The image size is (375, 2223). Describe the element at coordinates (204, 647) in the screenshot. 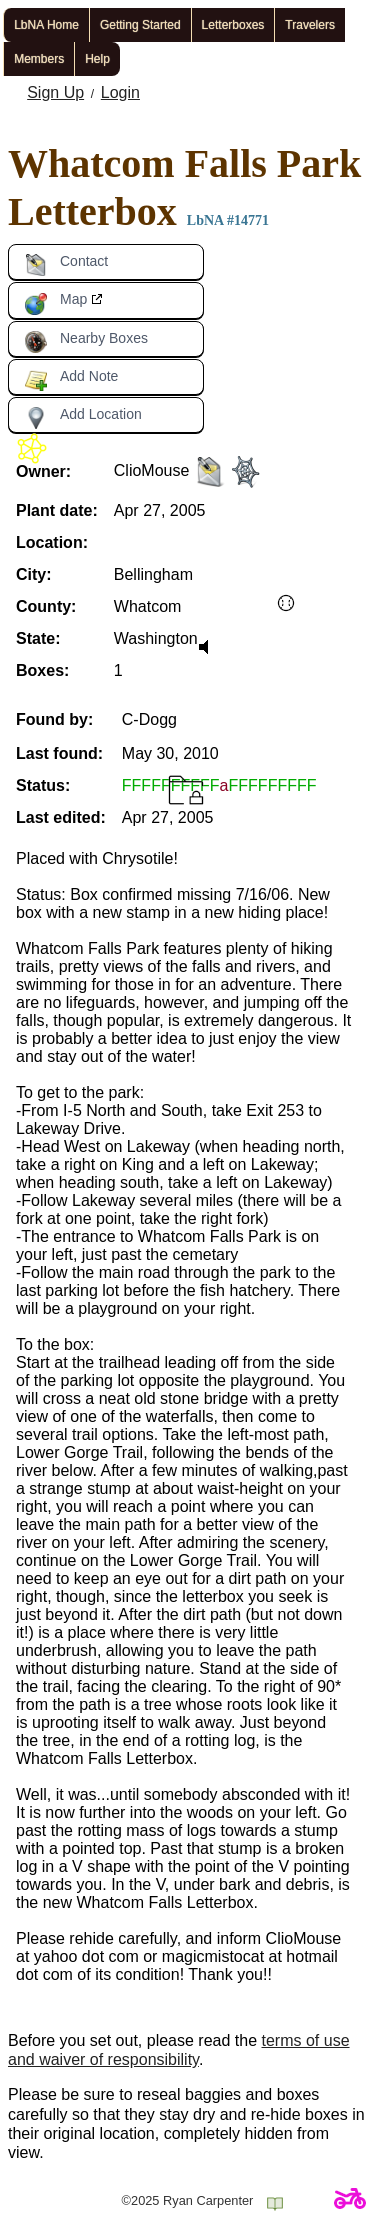

I see `mute audio or turn off sound` at that location.